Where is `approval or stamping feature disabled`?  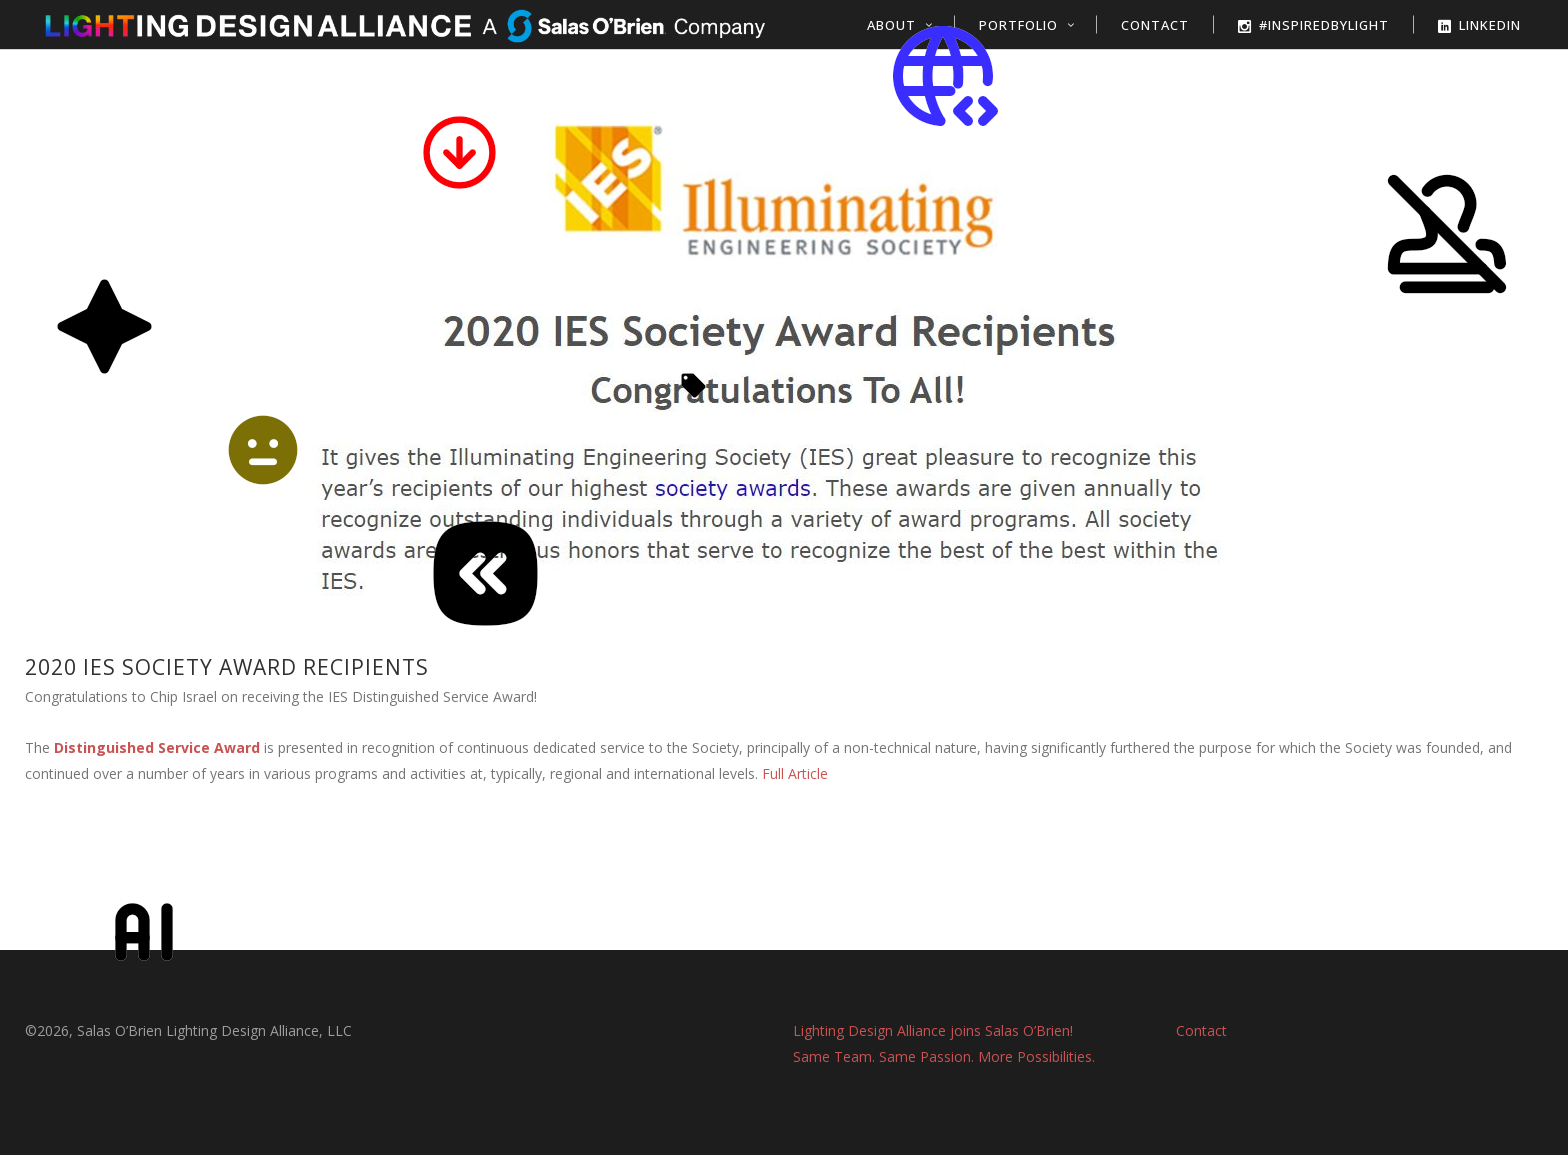
approval or stamping feature disabled is located at coordinates (1447, 234).